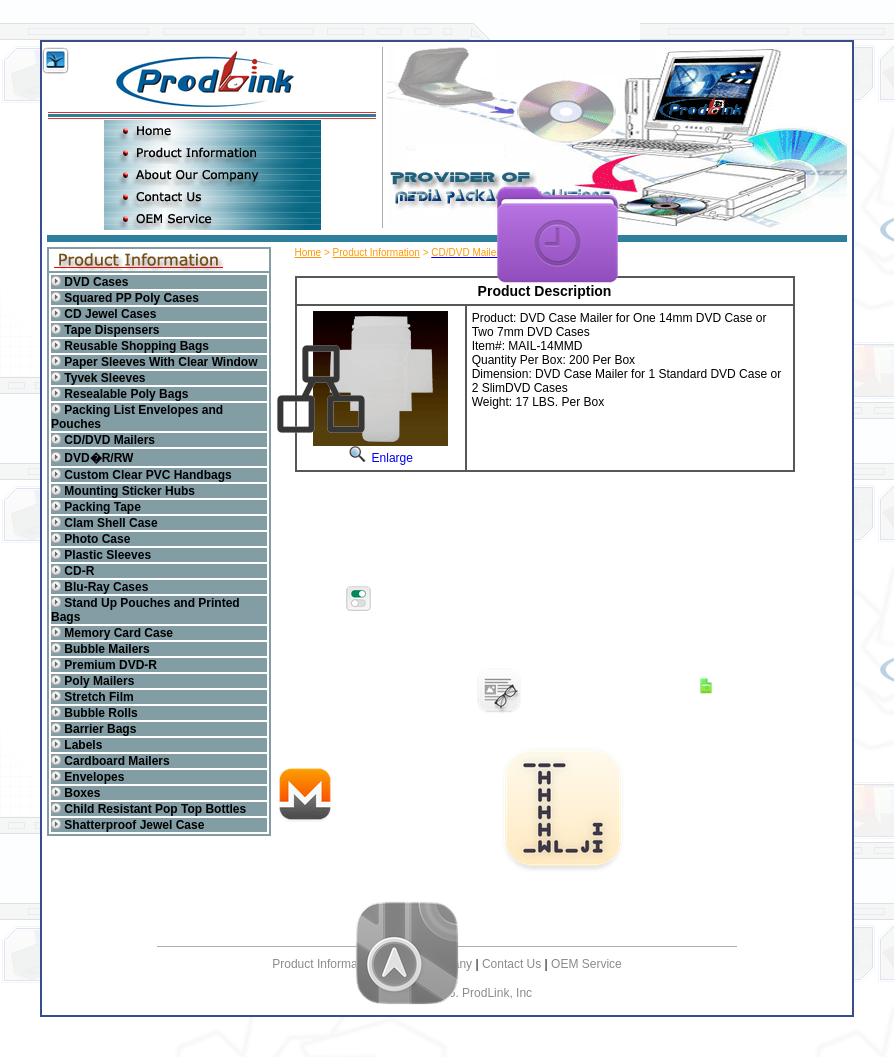 The image size is (894, 1057). Describe the element at coordinates (557, 234) in the screenshot. I see `access temporary files folder` at that location.